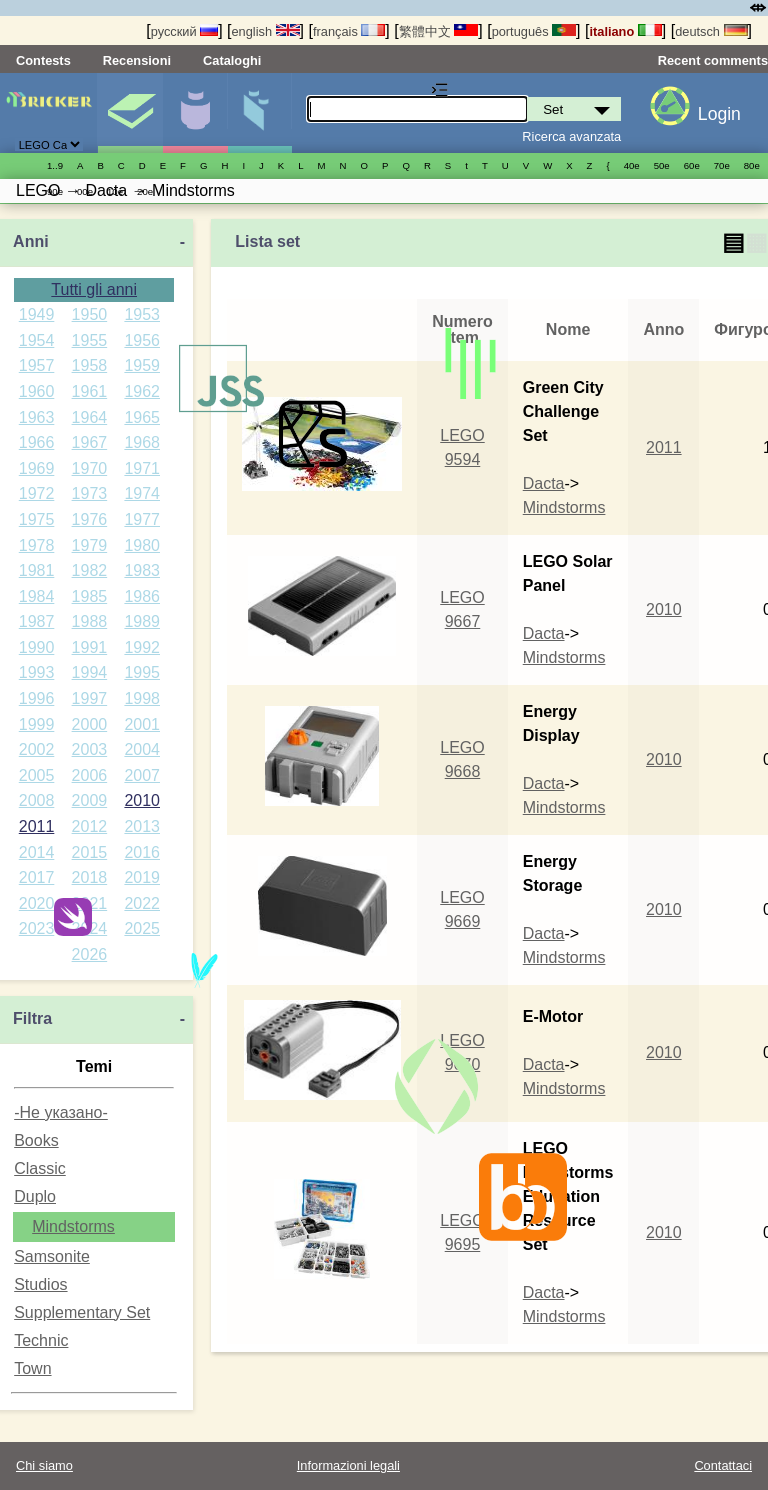 The height and width of the screenshot is (1490, 768). I want to click on apache maven project or build tool, so click(204, 970).